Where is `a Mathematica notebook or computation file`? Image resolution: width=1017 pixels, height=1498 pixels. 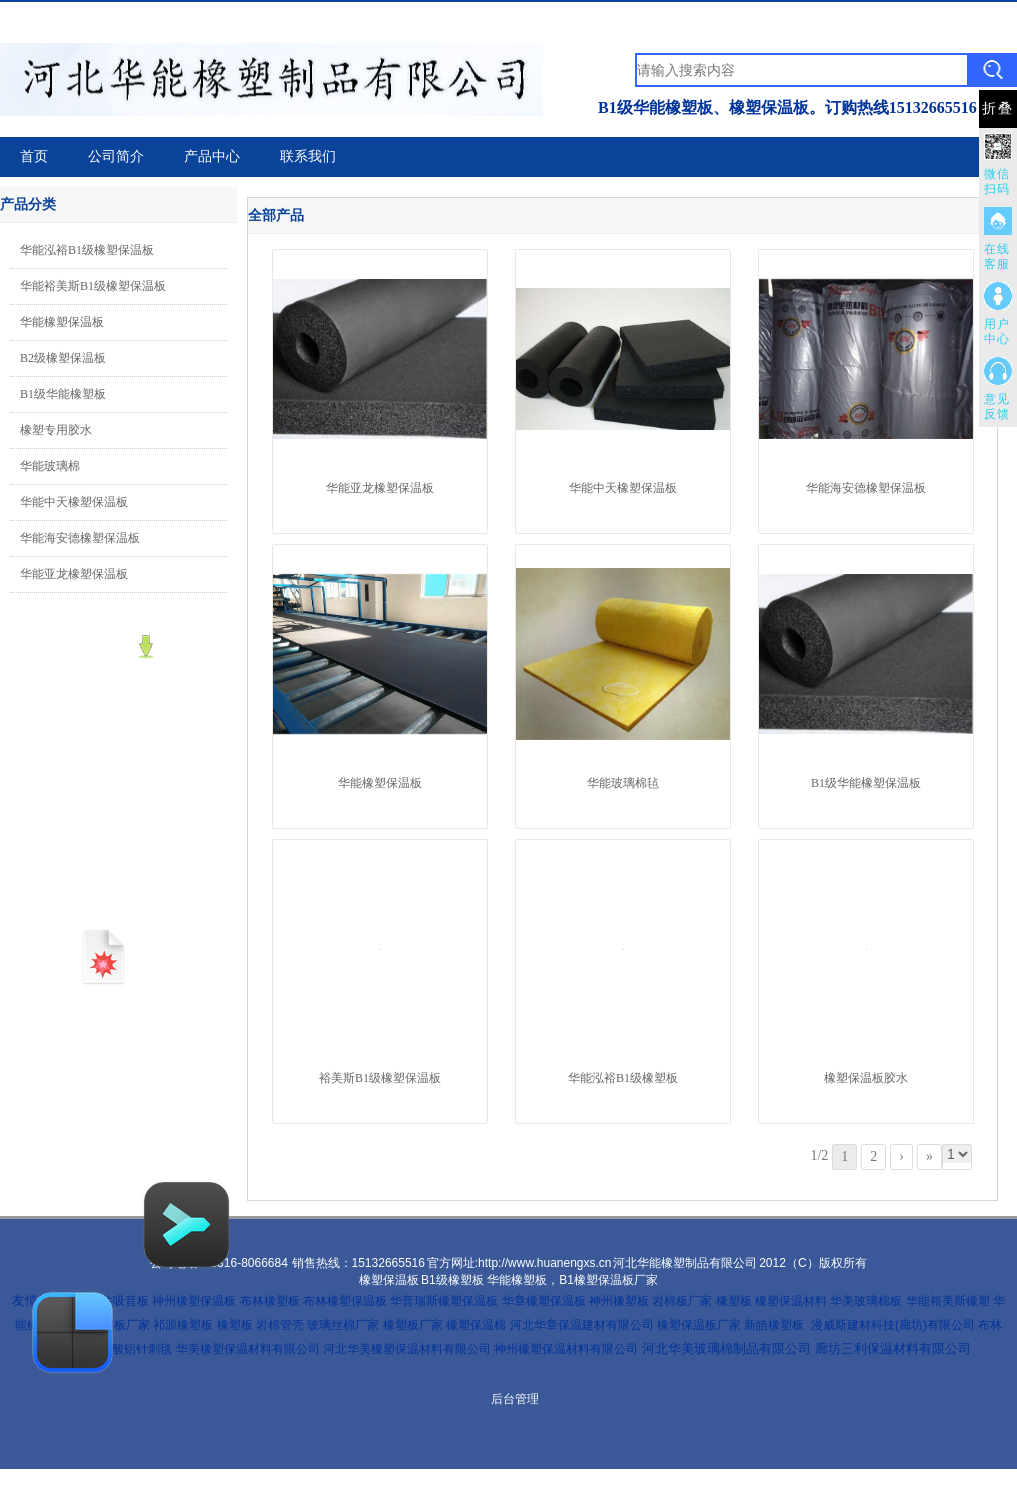
a Mathematica notebook or computation file is located at coordinates (103, 957).